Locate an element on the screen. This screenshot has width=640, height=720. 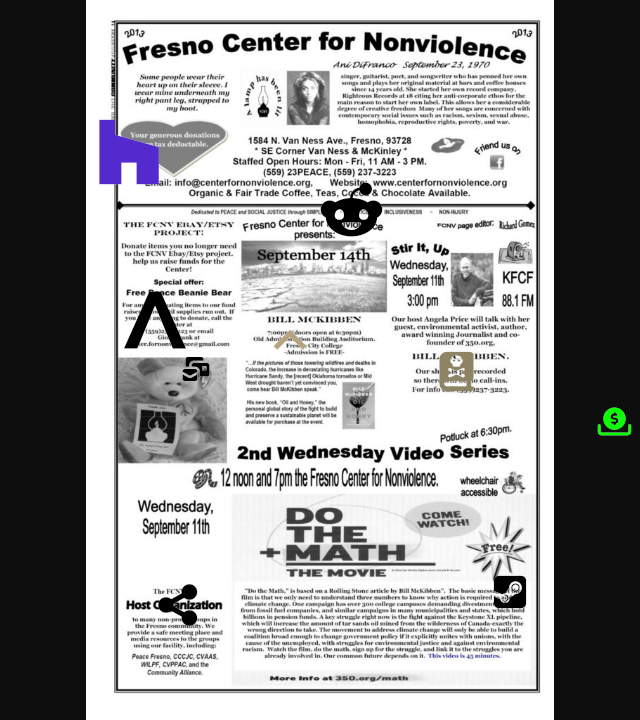
visit teratail programming Q&A community is located at coordinates (155, 320).